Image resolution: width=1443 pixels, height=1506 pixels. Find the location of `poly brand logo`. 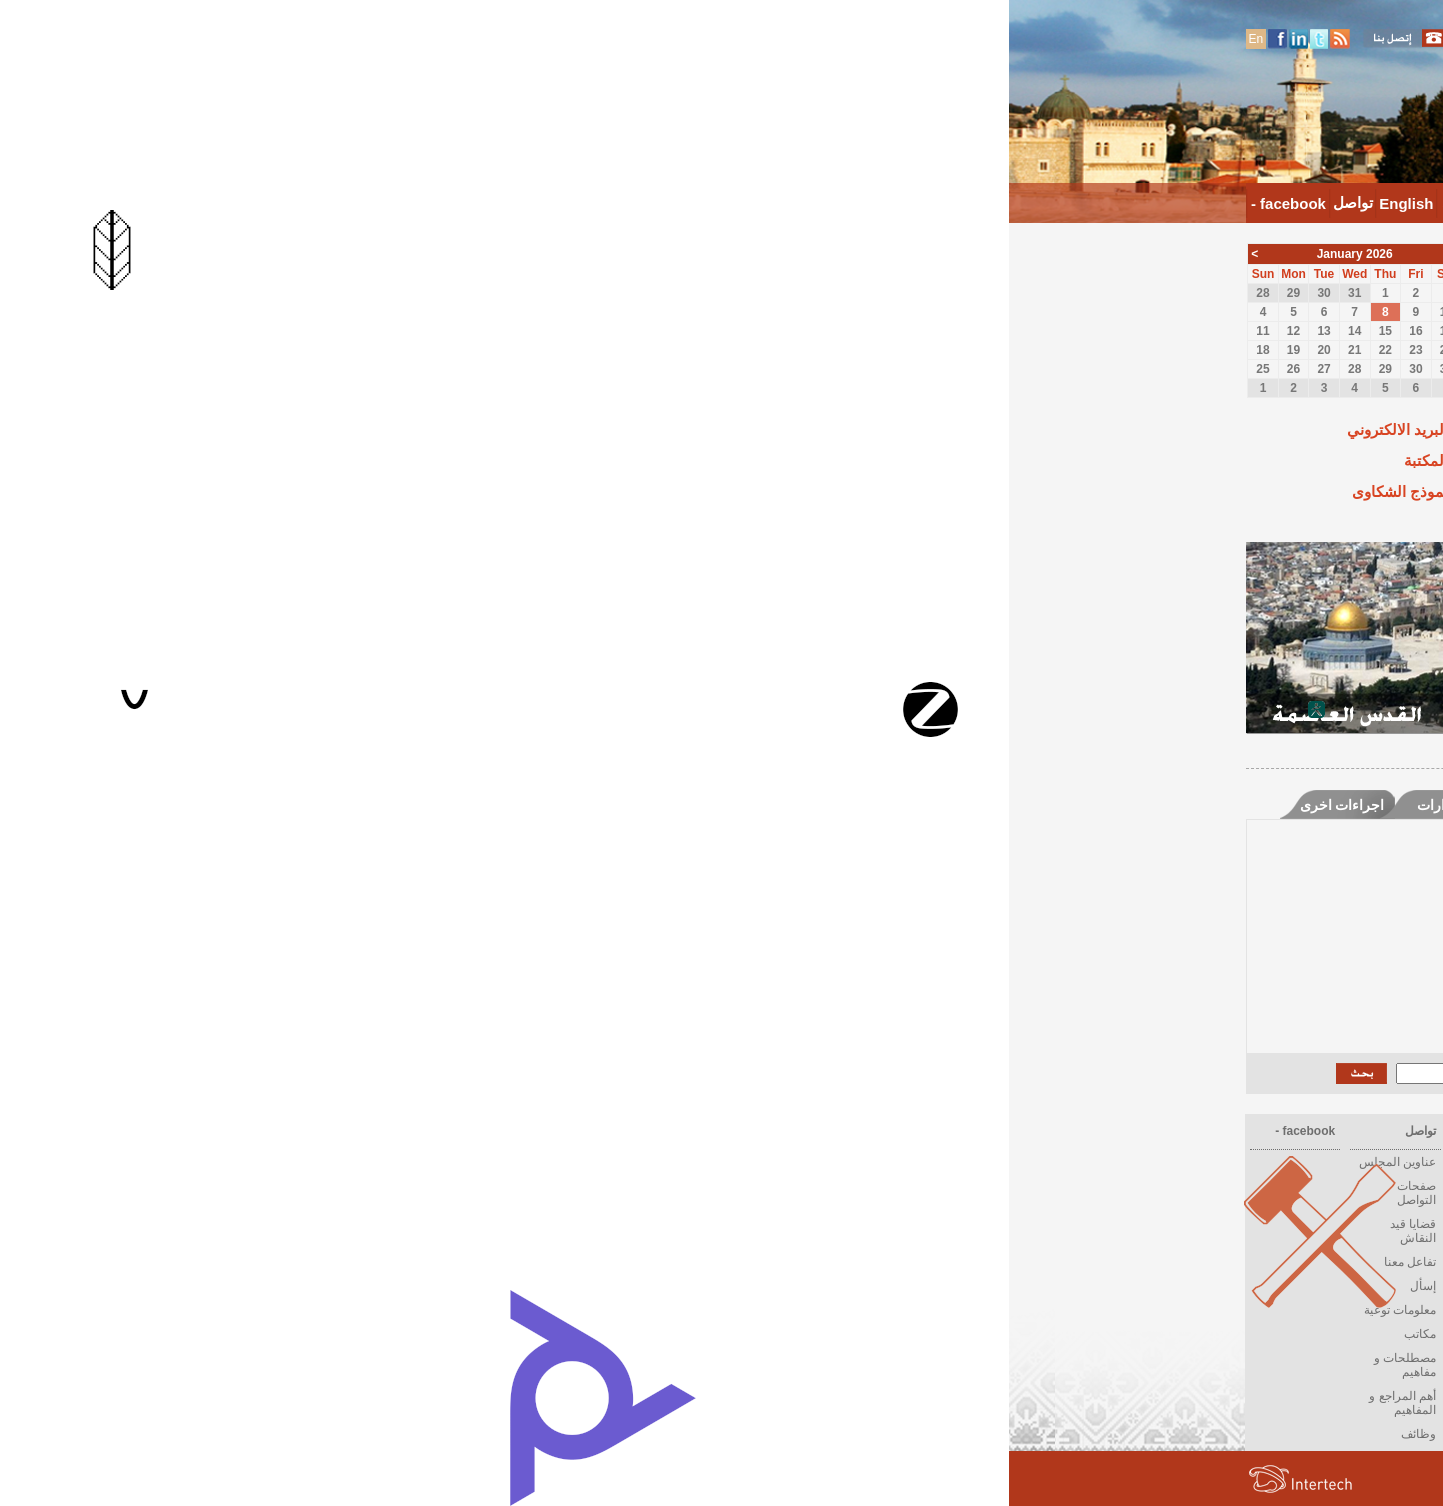

poly brand logo is located at coordinates (603, 1398).